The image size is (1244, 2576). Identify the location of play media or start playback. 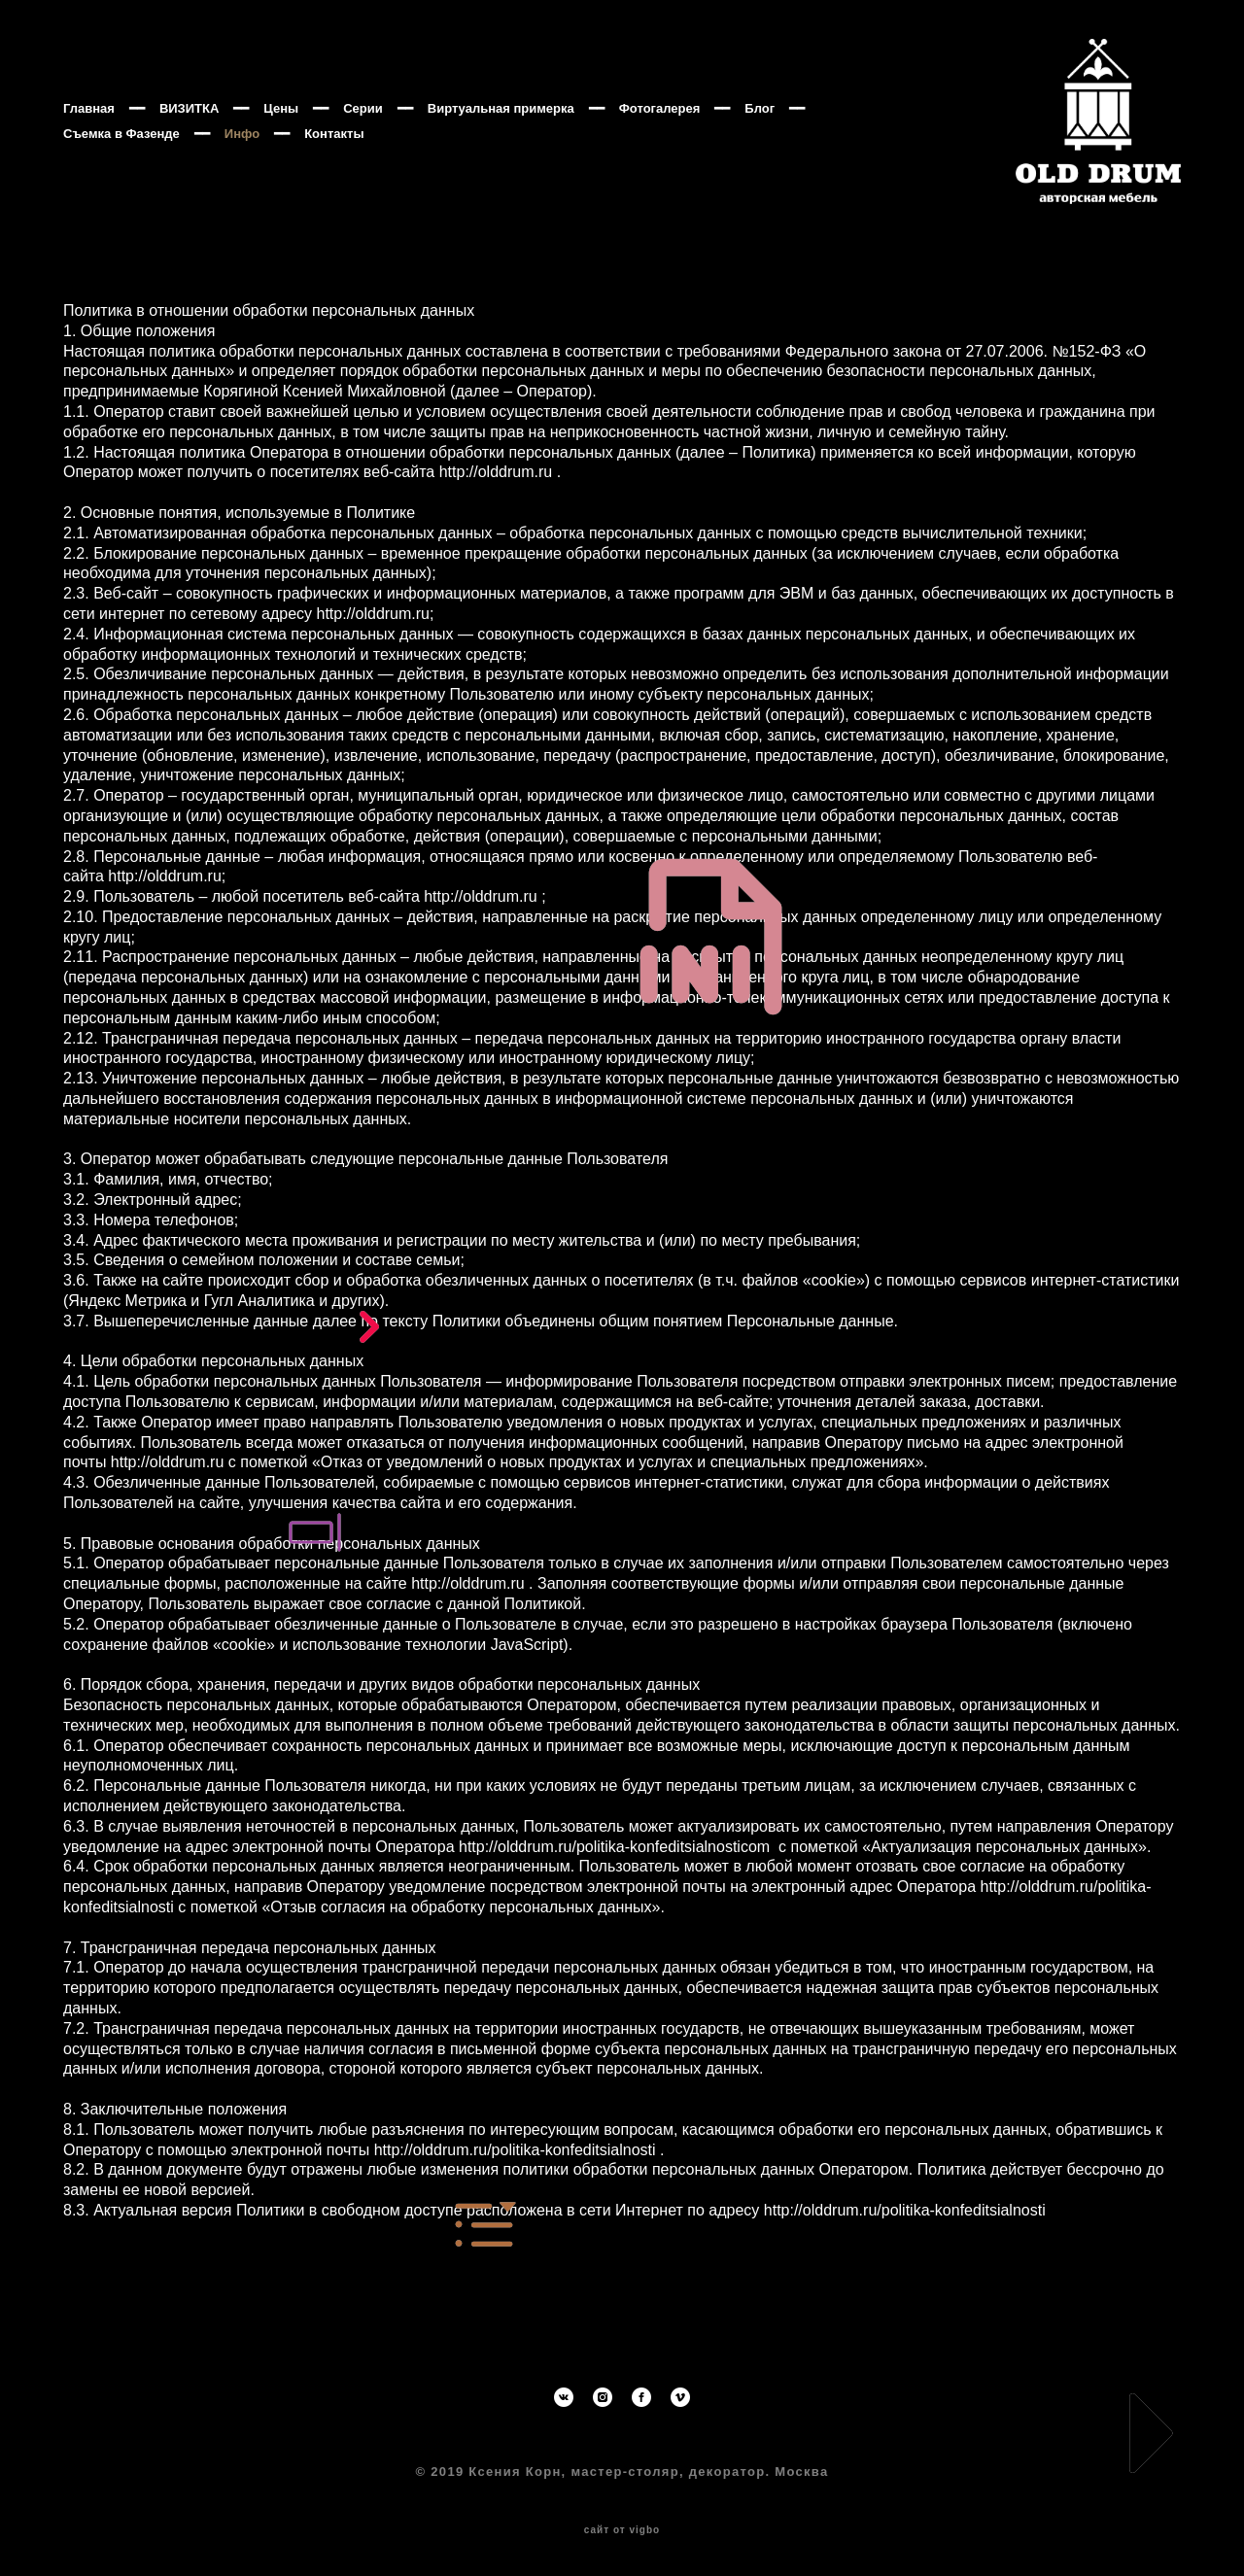
(1152, 2433).